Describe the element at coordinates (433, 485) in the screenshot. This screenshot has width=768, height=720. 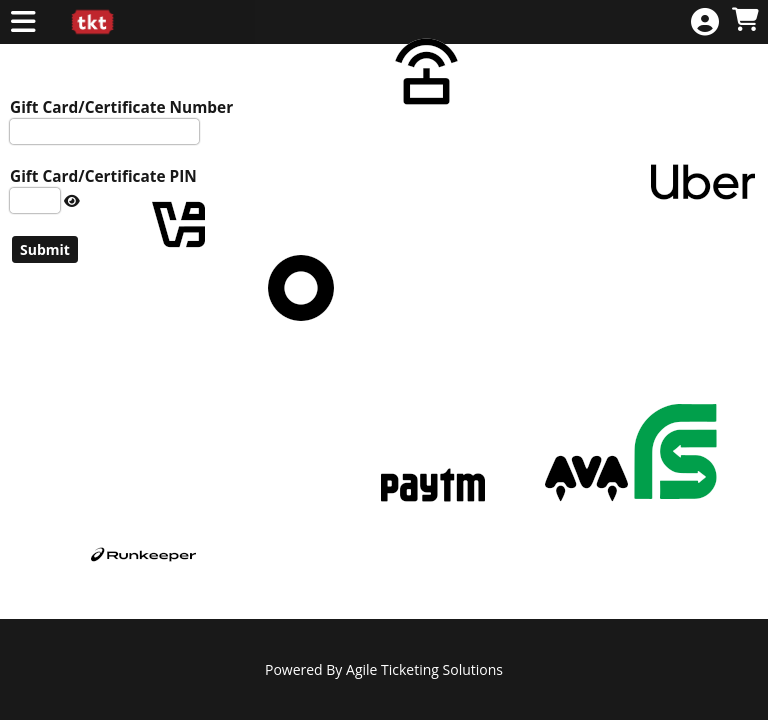
I see `open Paytm payment app` at that location.